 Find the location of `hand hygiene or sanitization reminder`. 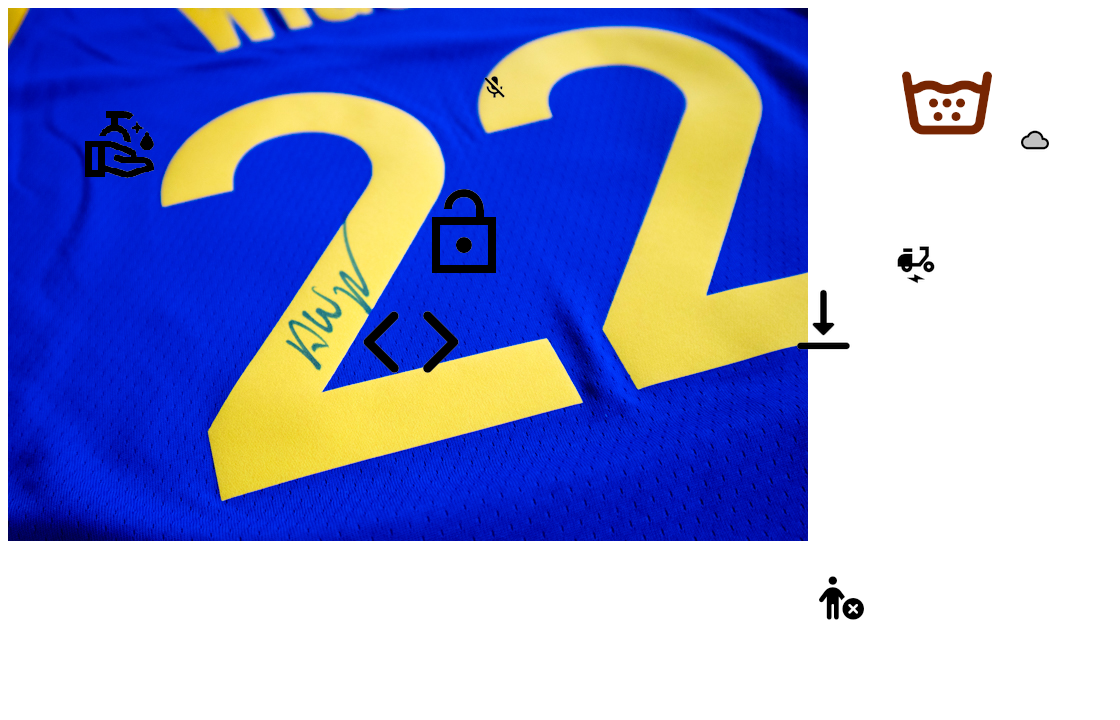

hand hygiene or sanitization reminder is located at coordinates (121, 144).